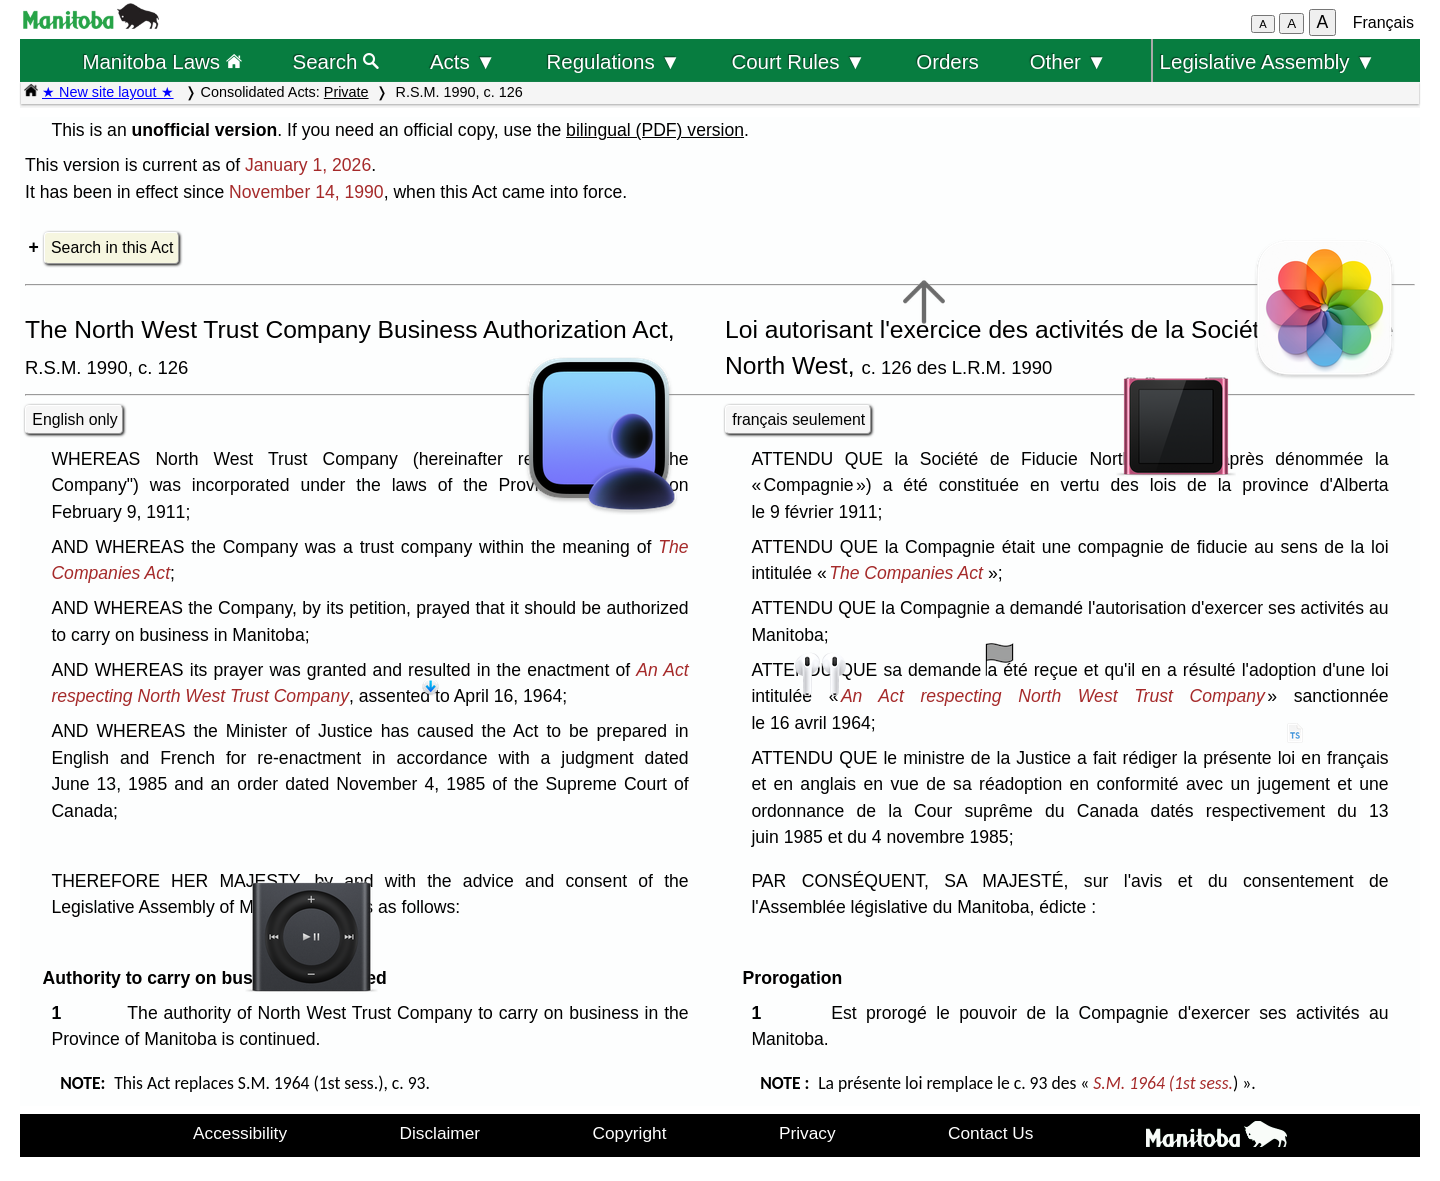  What do you see at coordinates (599, 428) in the screenshot?
I see `share your screen with others` at bounding box center [599, 428].